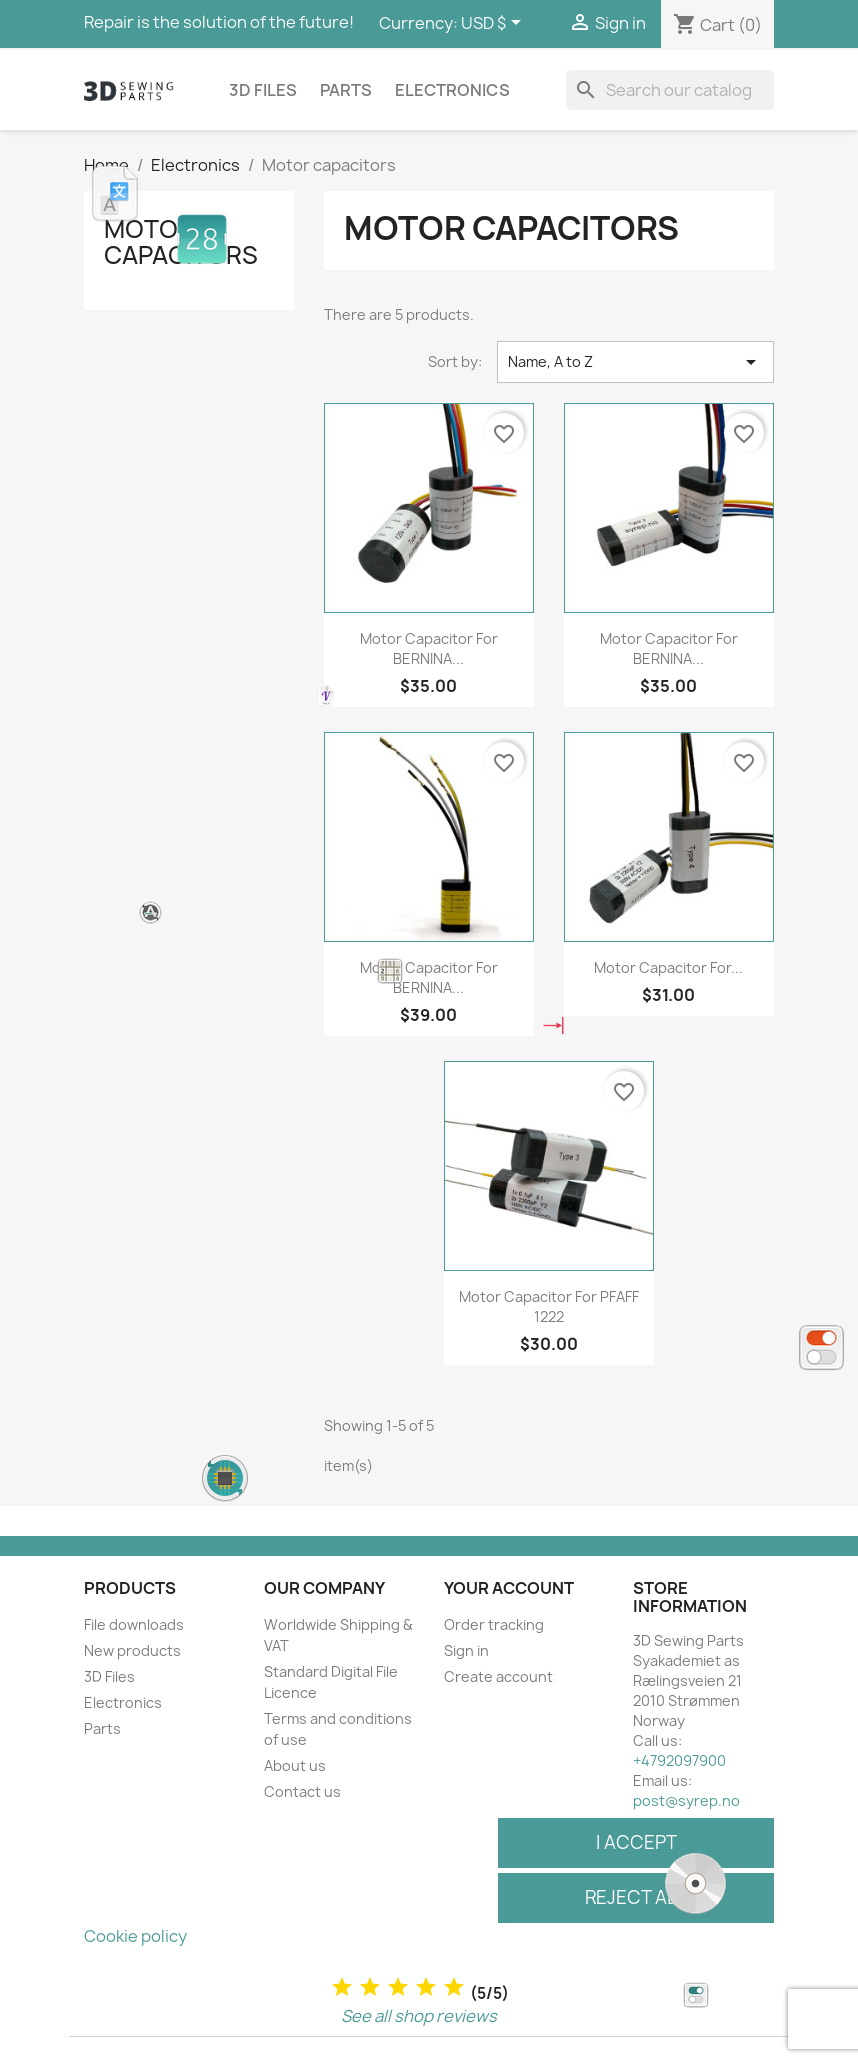  Describe the element at coordinates (696, 1995) in the screenshot. I see `open gnome tweaks settings` at that location.